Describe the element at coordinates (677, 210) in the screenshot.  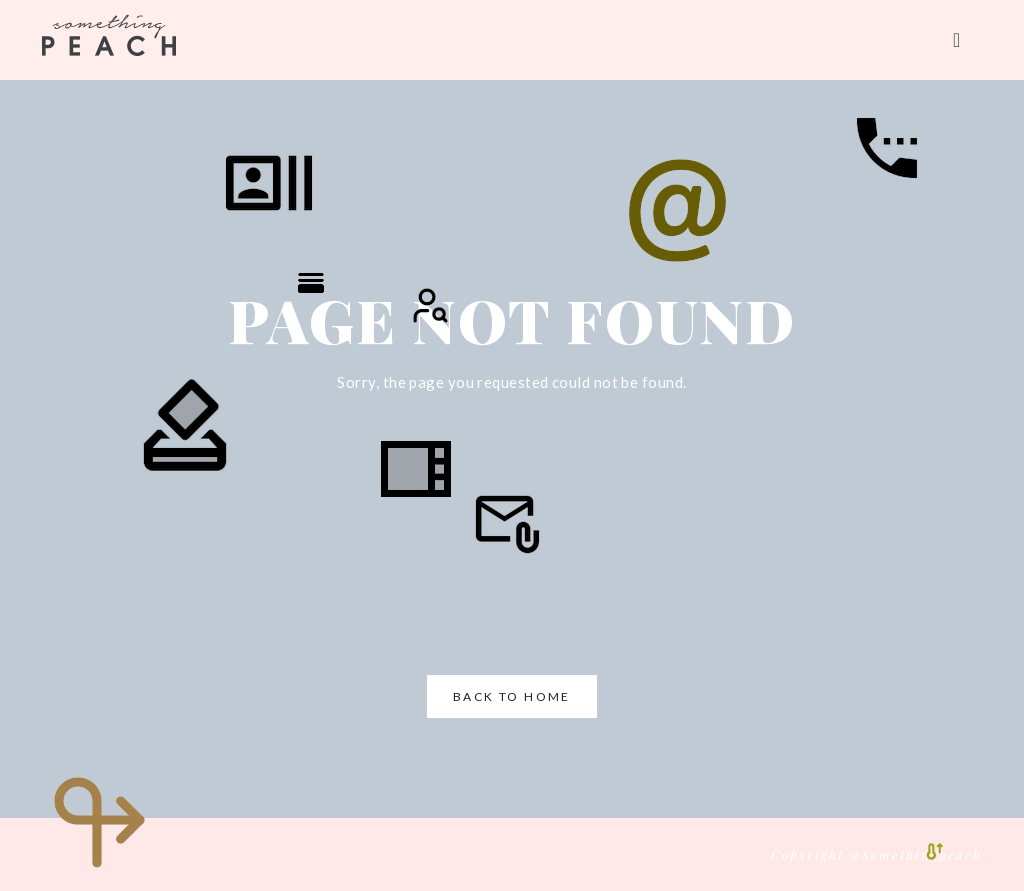
I see `mention a user in chat` at that location.